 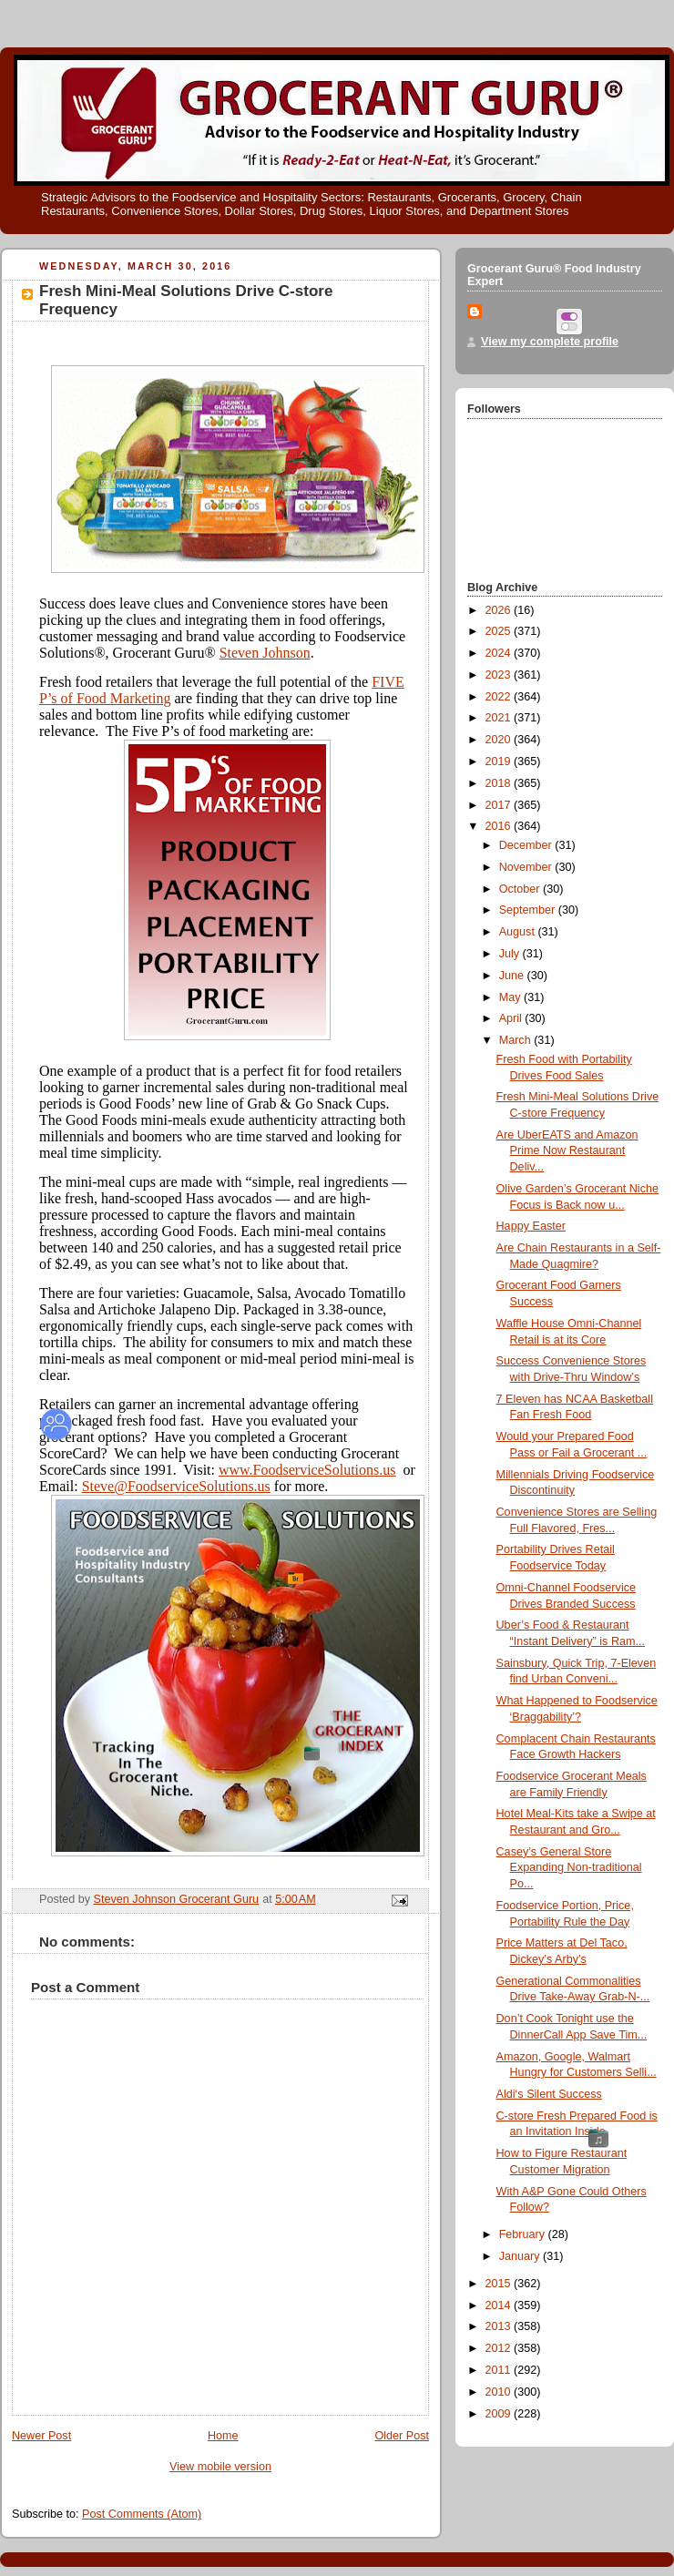 I want to click on open desktop preferences or settings, so click(x=569, y=322).